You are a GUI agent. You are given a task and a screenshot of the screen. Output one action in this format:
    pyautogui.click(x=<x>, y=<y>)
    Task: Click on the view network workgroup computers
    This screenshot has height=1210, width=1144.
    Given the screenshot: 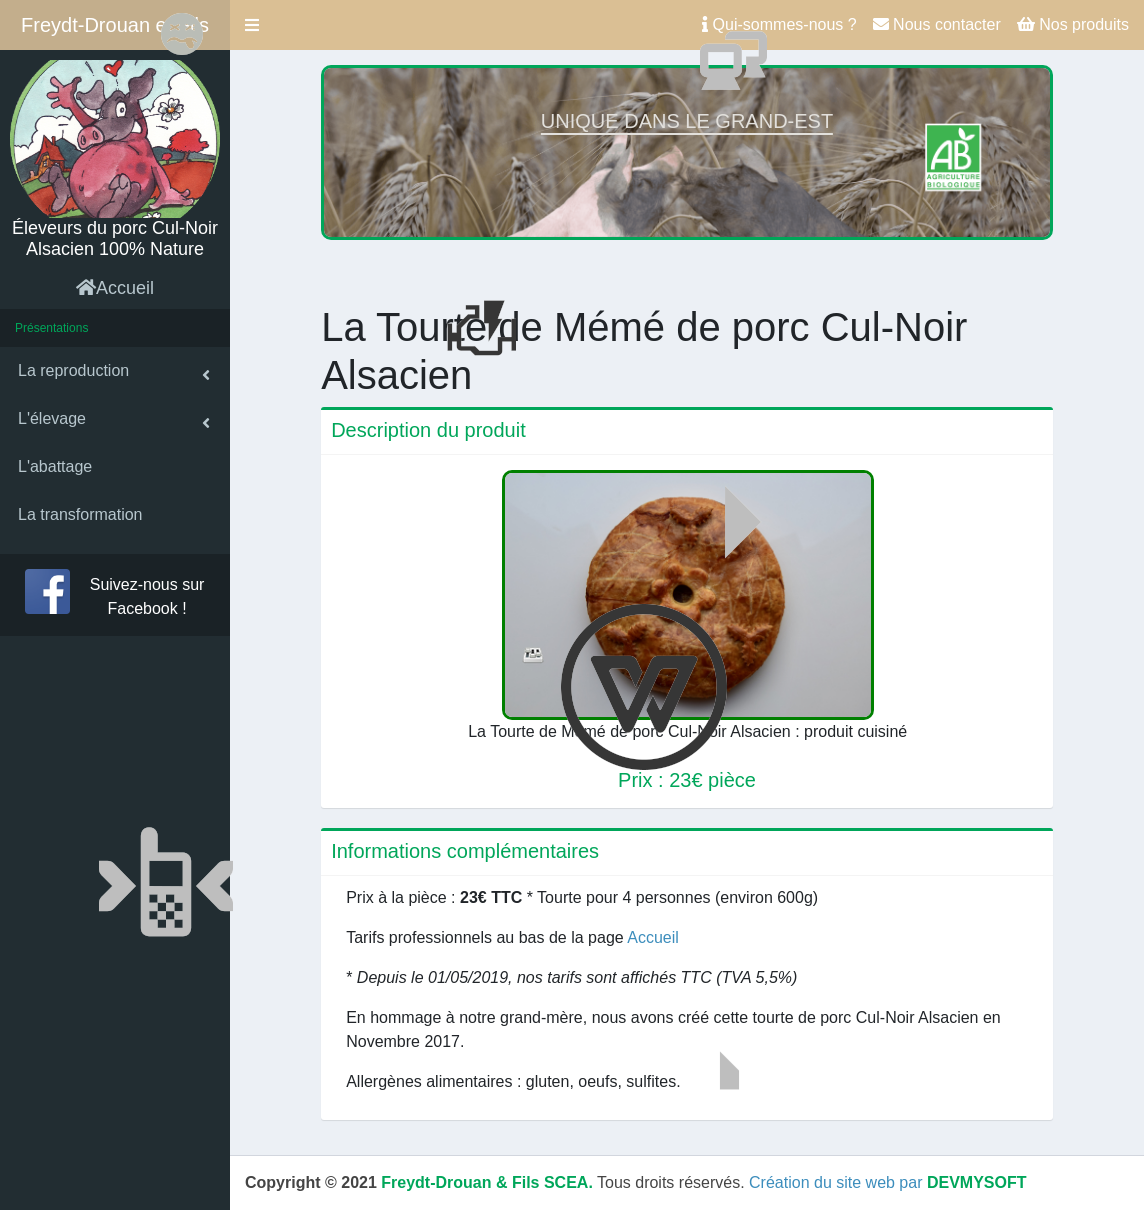 What is the action you would take?
    pyautogui.click(x=733, y=60)
    